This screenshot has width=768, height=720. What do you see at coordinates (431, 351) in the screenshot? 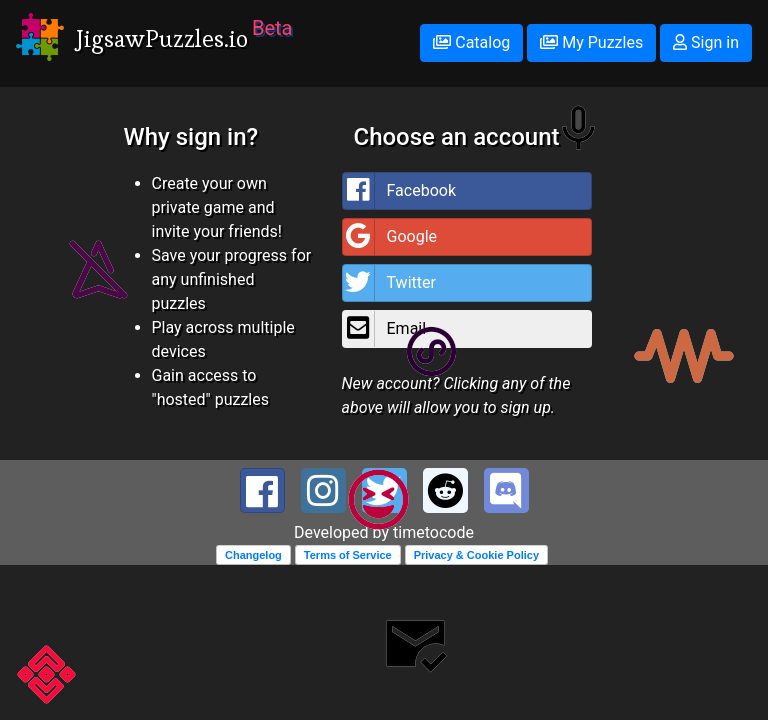
I see `open WeChat miniprogram` at bounding box center [431, 351].